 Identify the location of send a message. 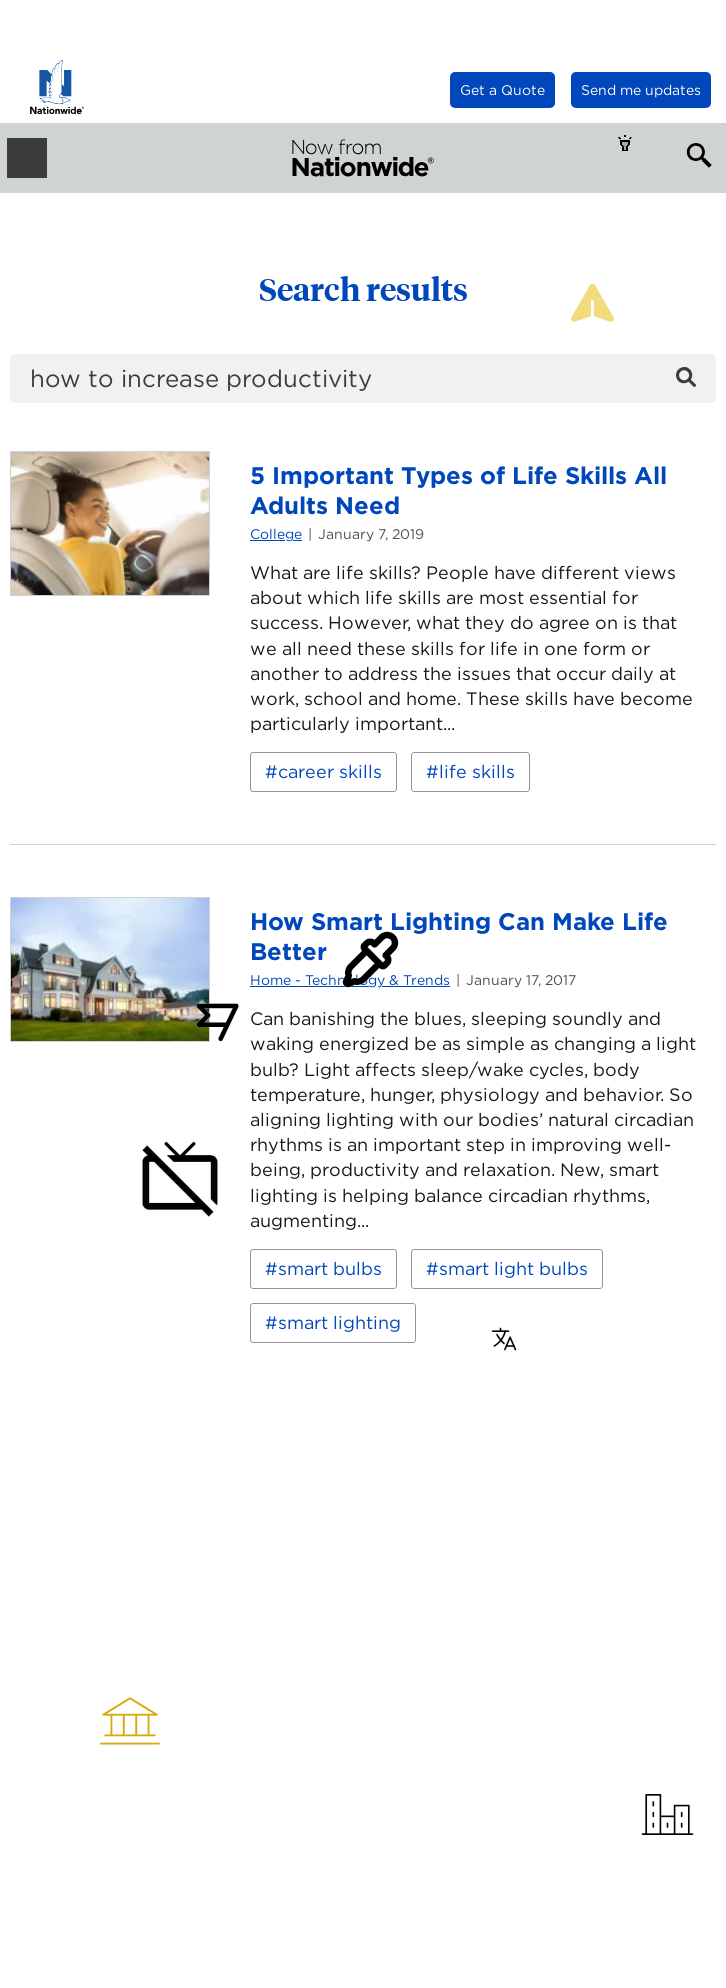
(592, 303).